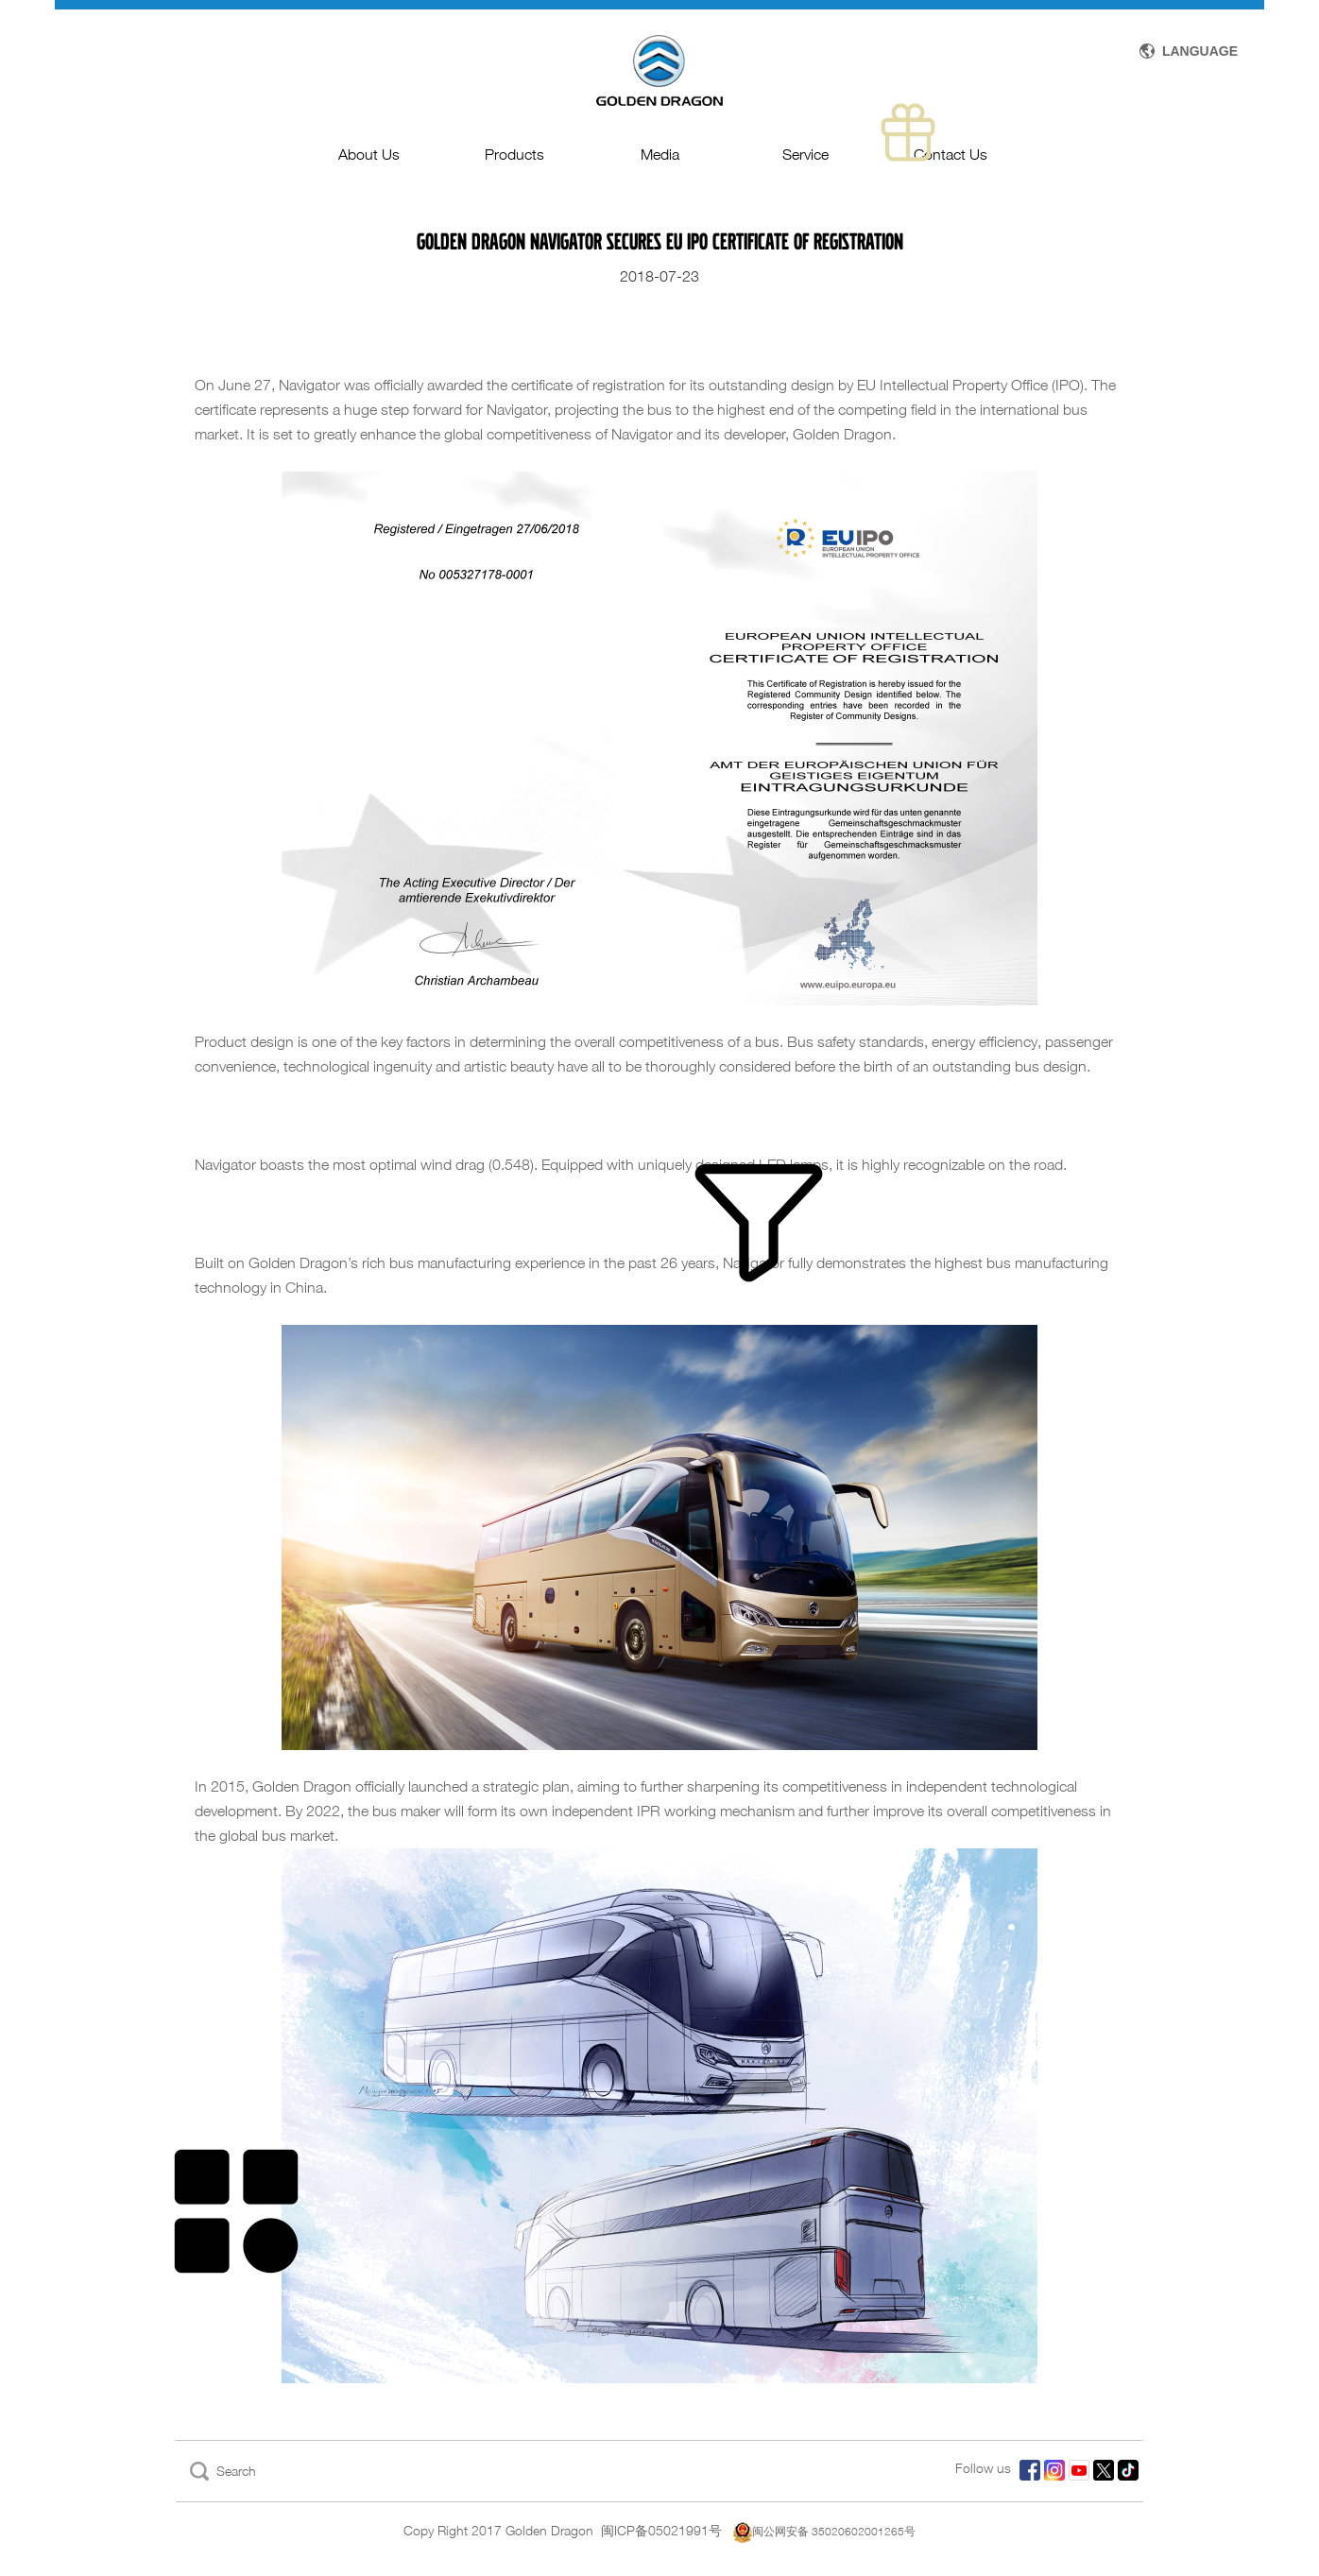  I want to click on view or redeem a gift, so click(908, 132).